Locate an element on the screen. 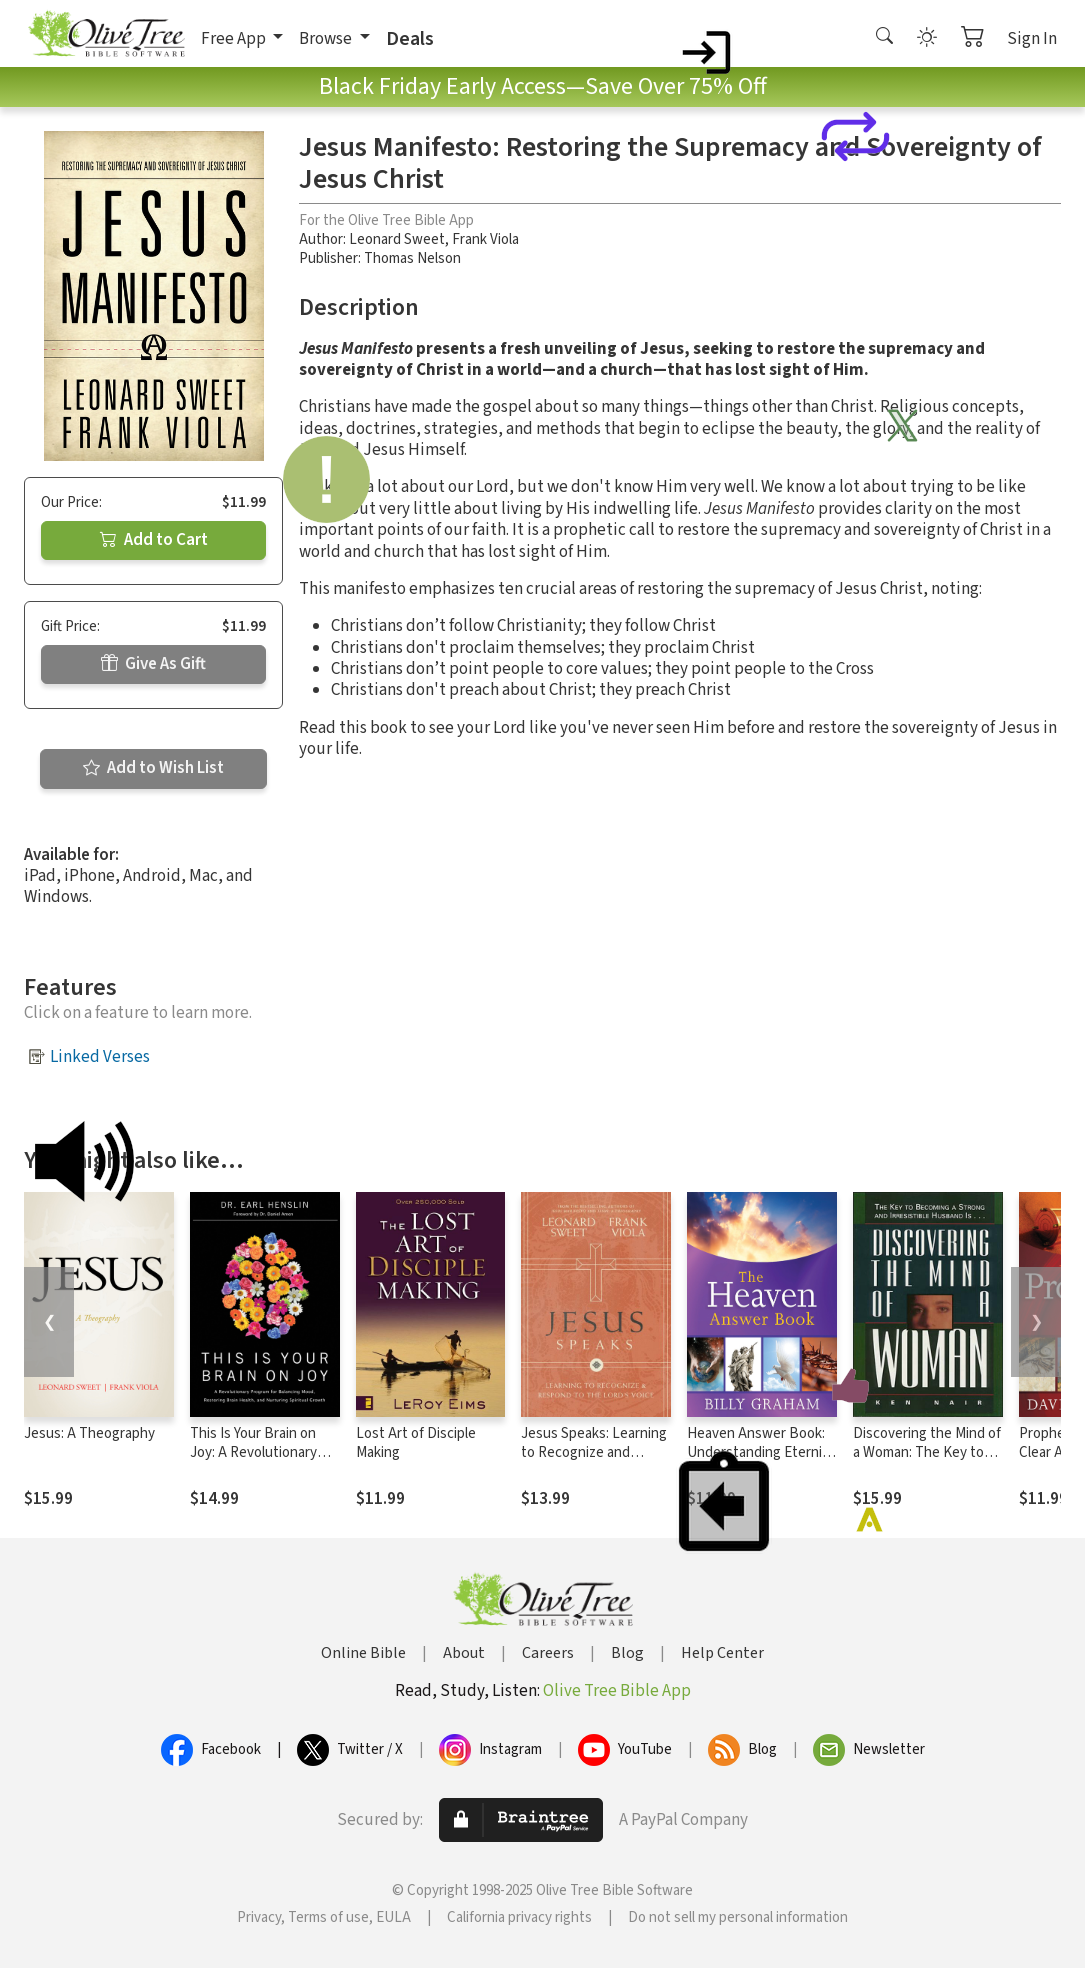  like or upvote content is located at coordinates (850, 1385).